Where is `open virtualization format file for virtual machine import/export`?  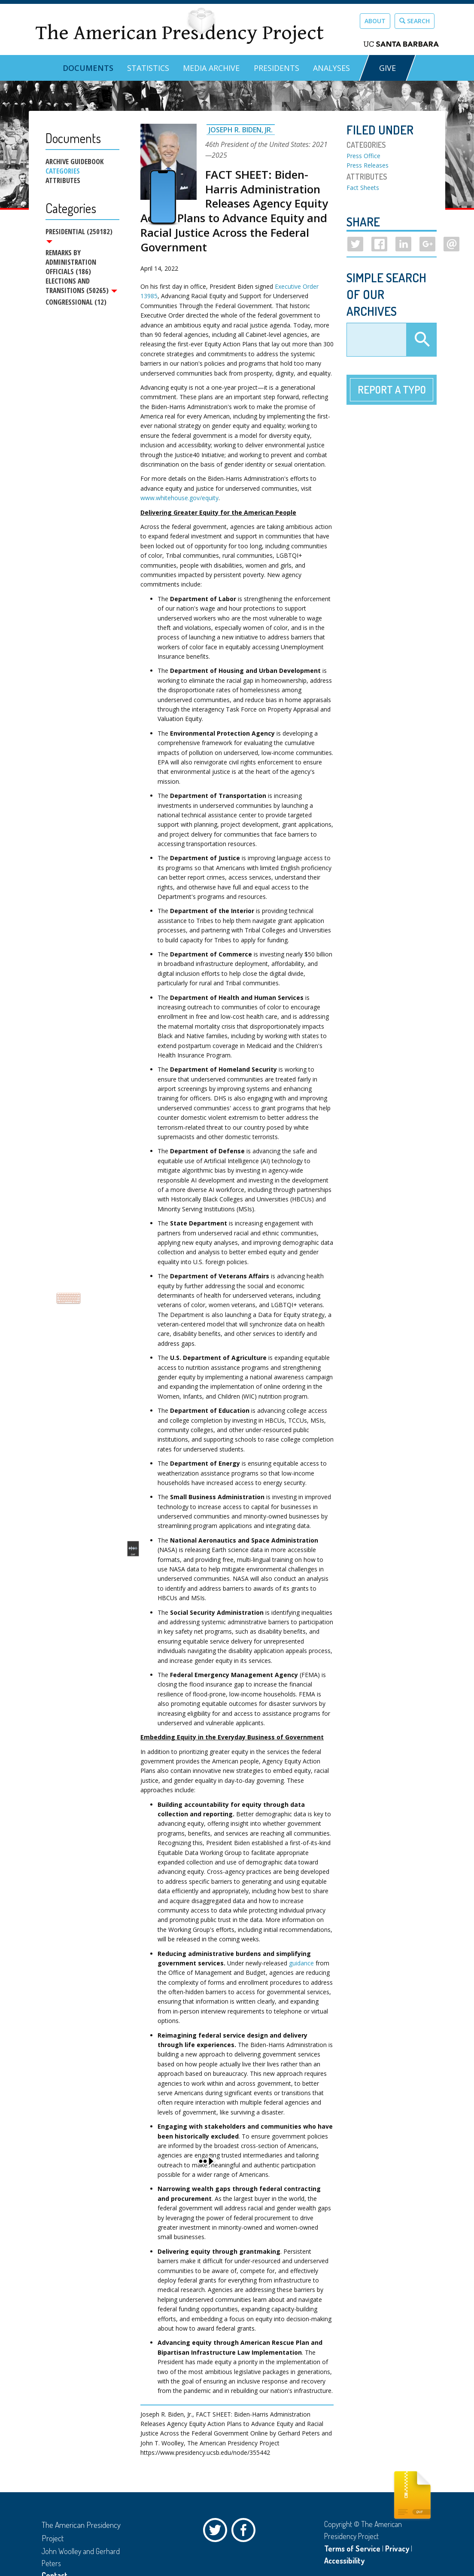
open virtualization format file for virtual machine import/export is located at coordinates (412, 2496).